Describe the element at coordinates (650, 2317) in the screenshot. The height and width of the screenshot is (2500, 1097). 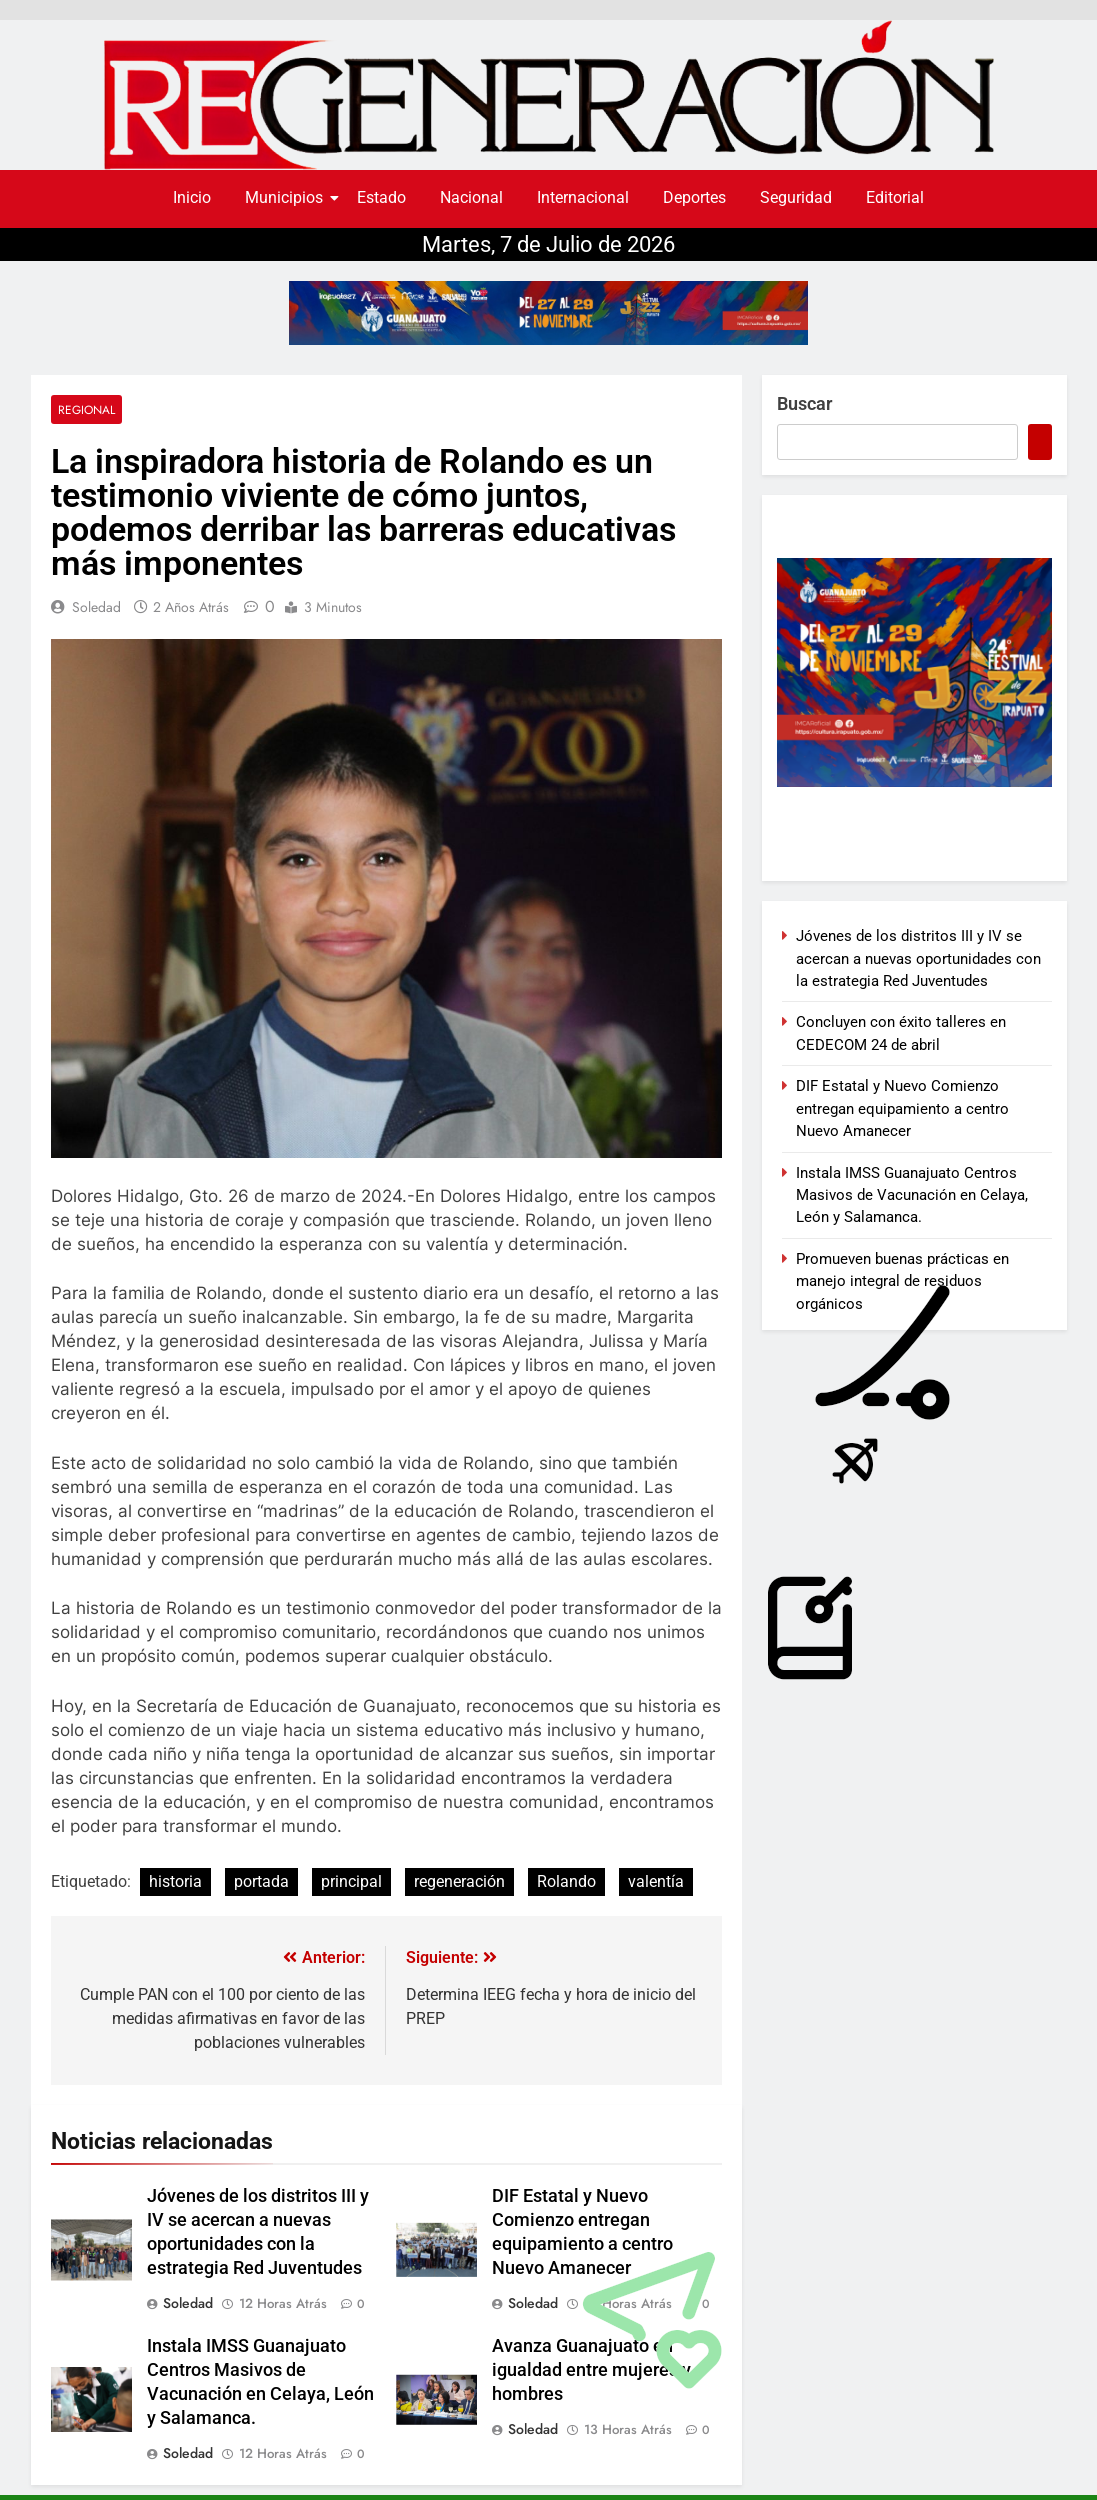
I see `save location to favorites` at that location.